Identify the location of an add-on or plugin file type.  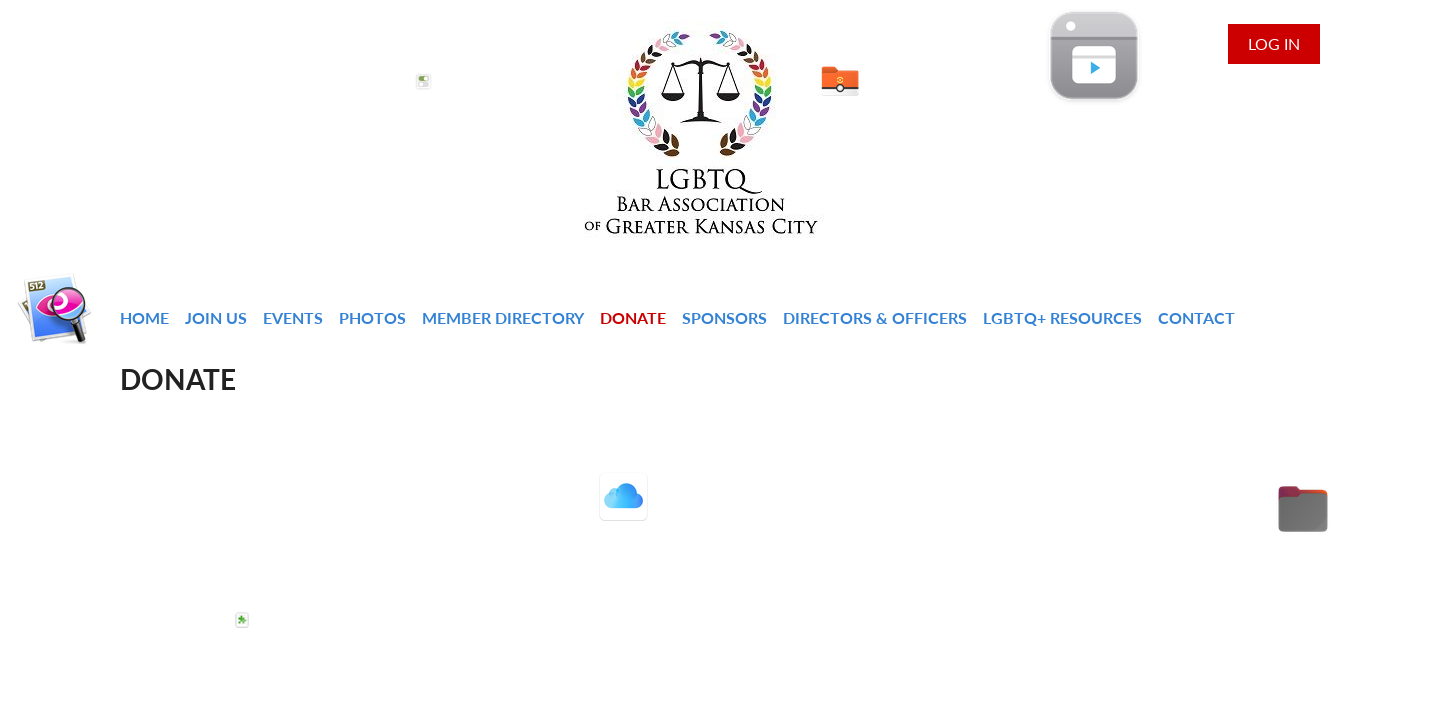
(242, 620).